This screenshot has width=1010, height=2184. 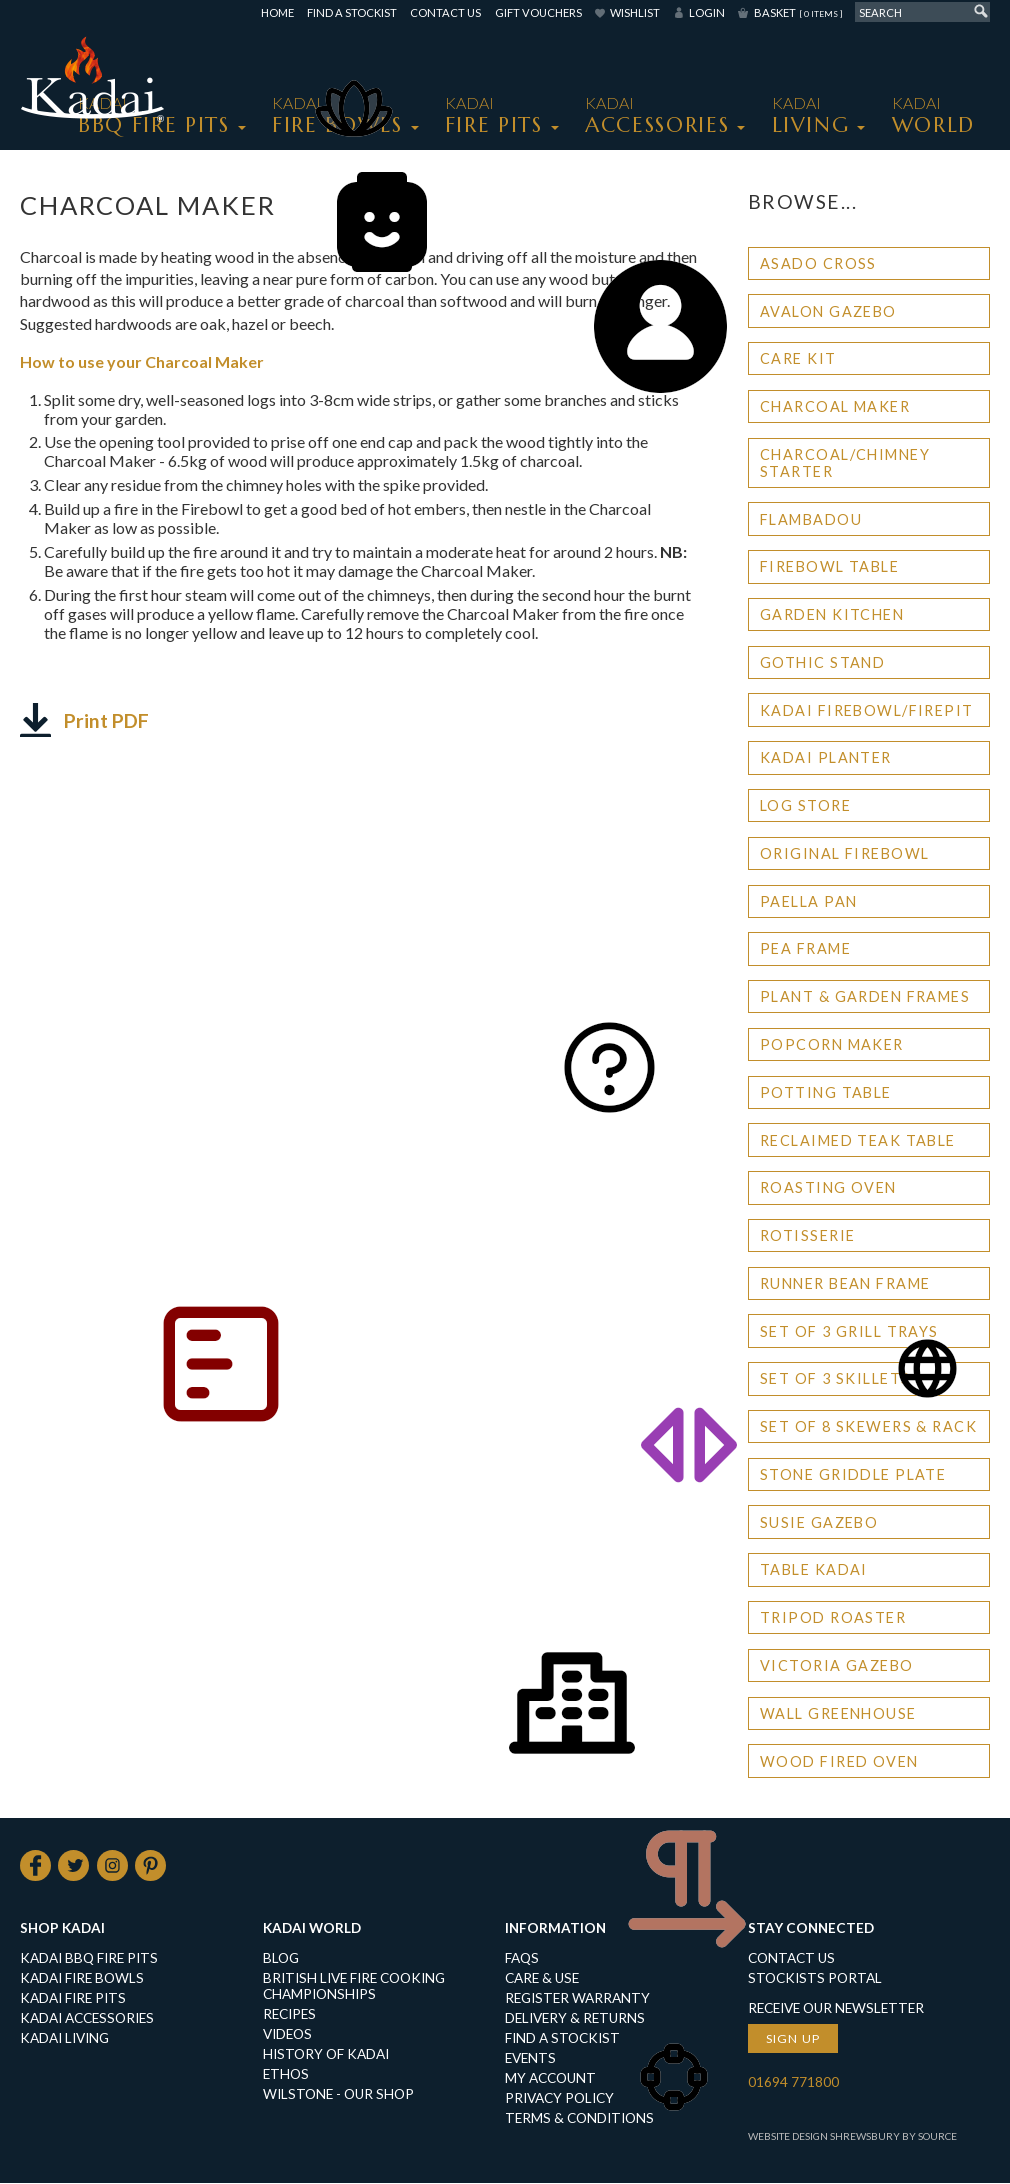 What do you see at coordinates (927, 1368) in the screenshot?
I see `switch to global or worldwide view` at bounding box center [927, 1368].